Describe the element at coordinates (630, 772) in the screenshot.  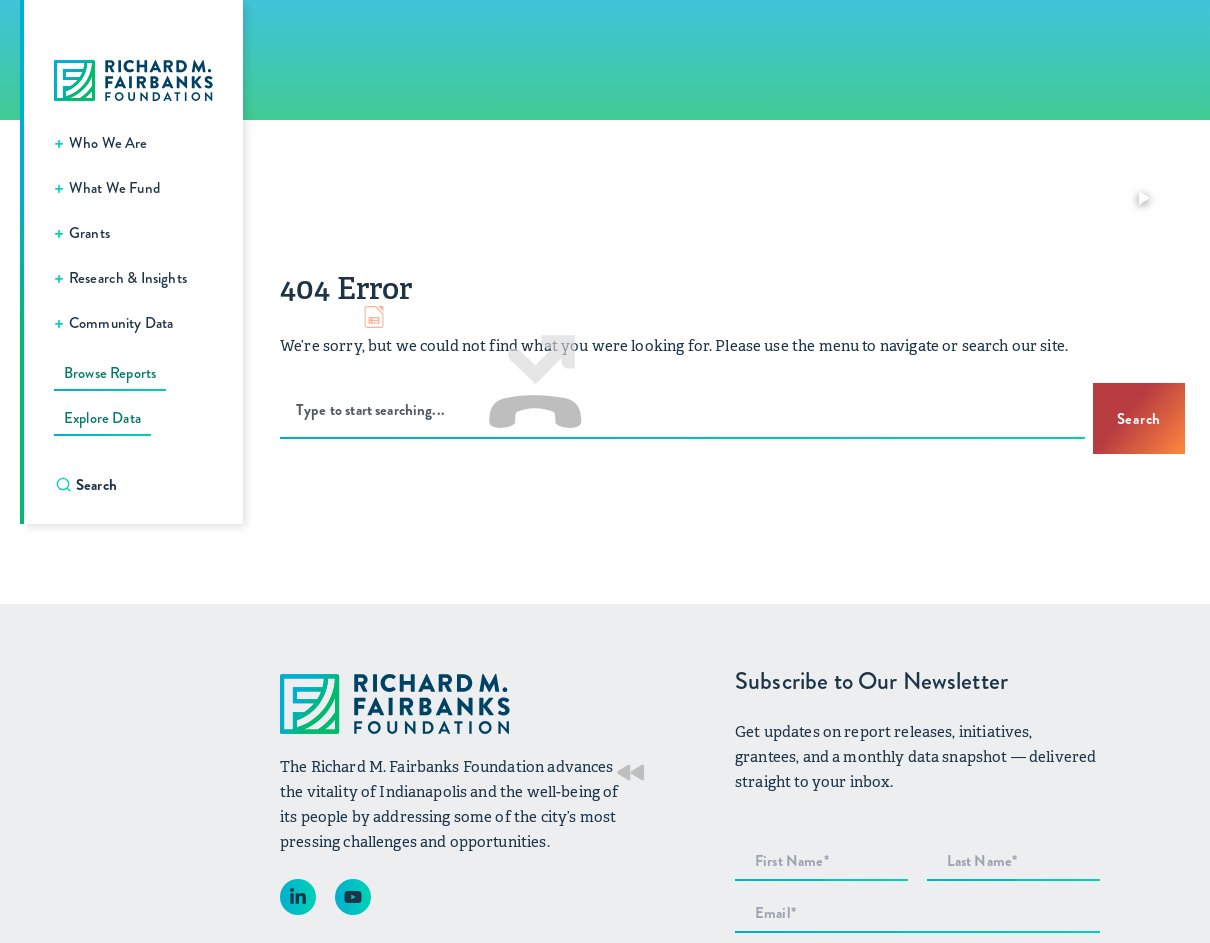
I see `rewind or seek backward in media playback` at that location.